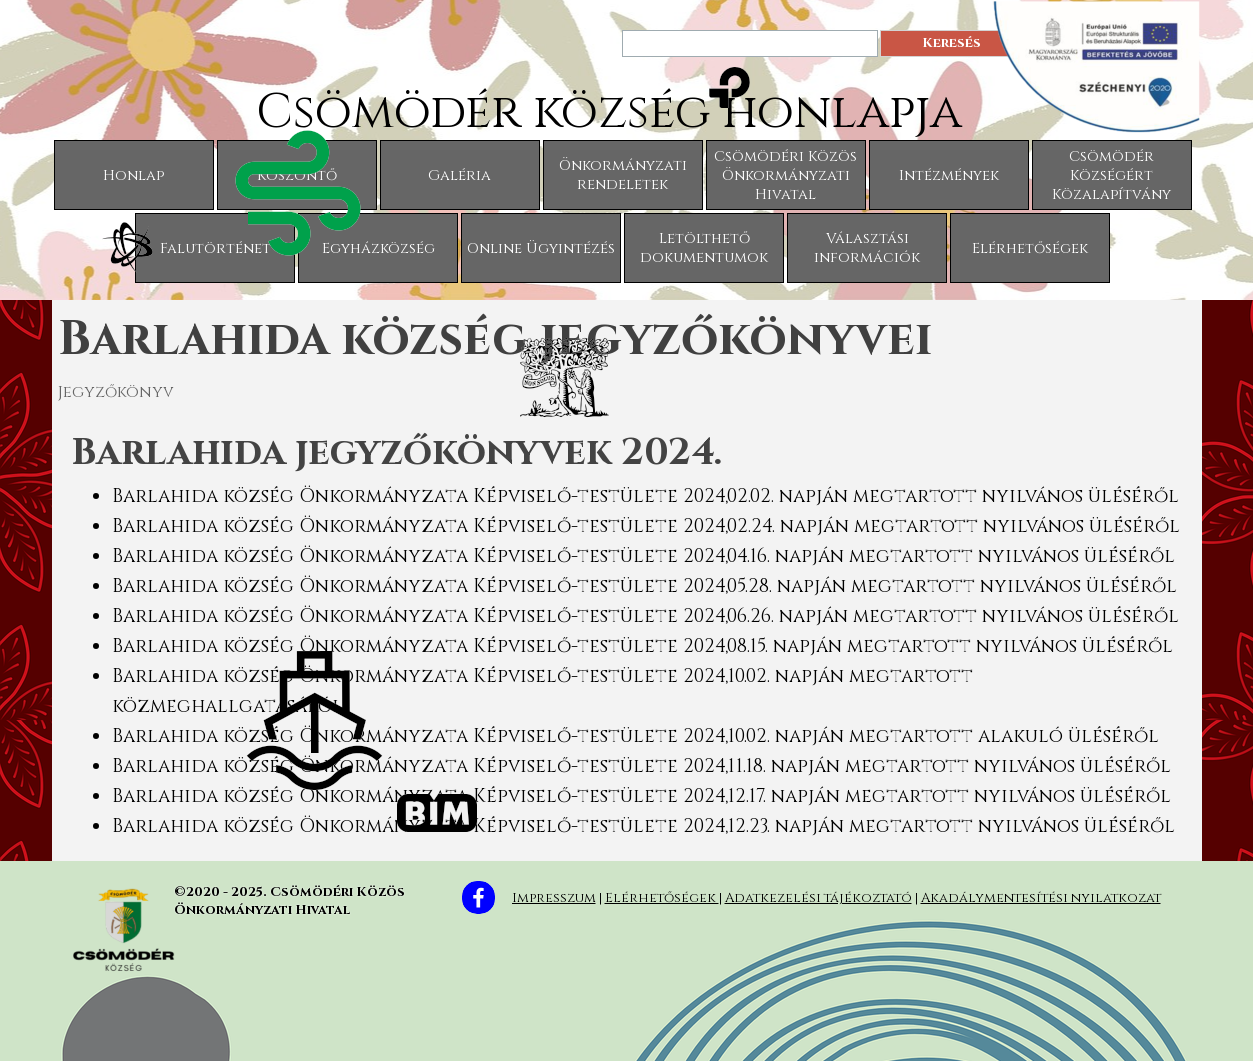  I want to click on tp-link brand logo, so click(729, 87).